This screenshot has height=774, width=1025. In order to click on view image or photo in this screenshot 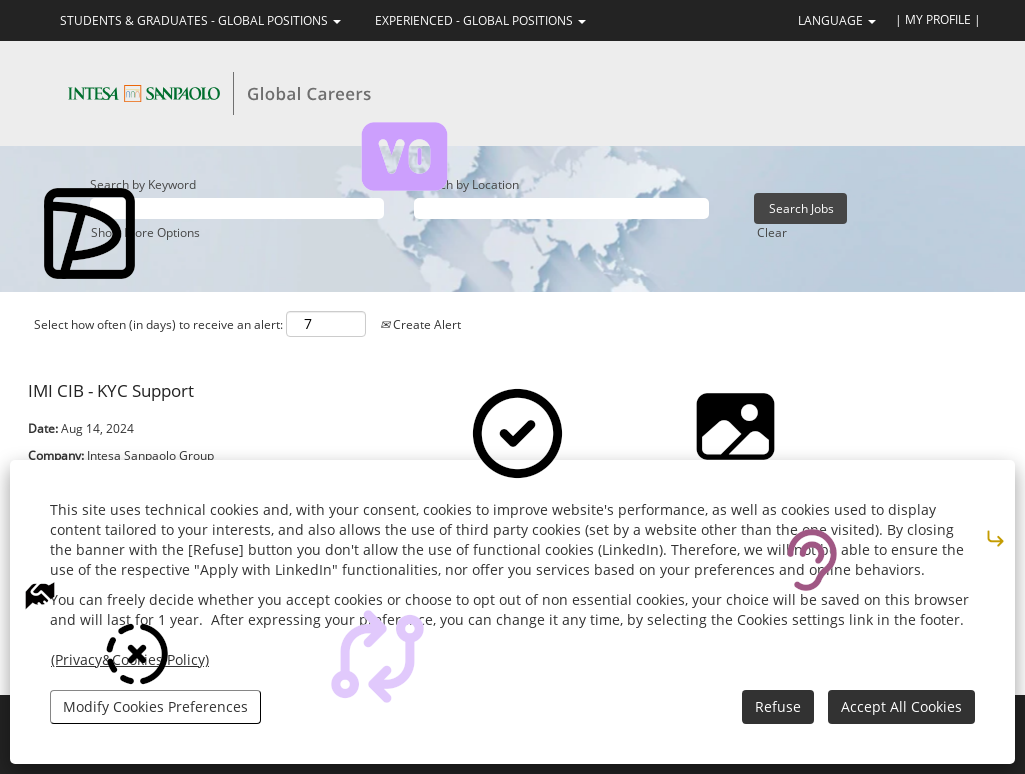, I will do `click(735, 426)`.